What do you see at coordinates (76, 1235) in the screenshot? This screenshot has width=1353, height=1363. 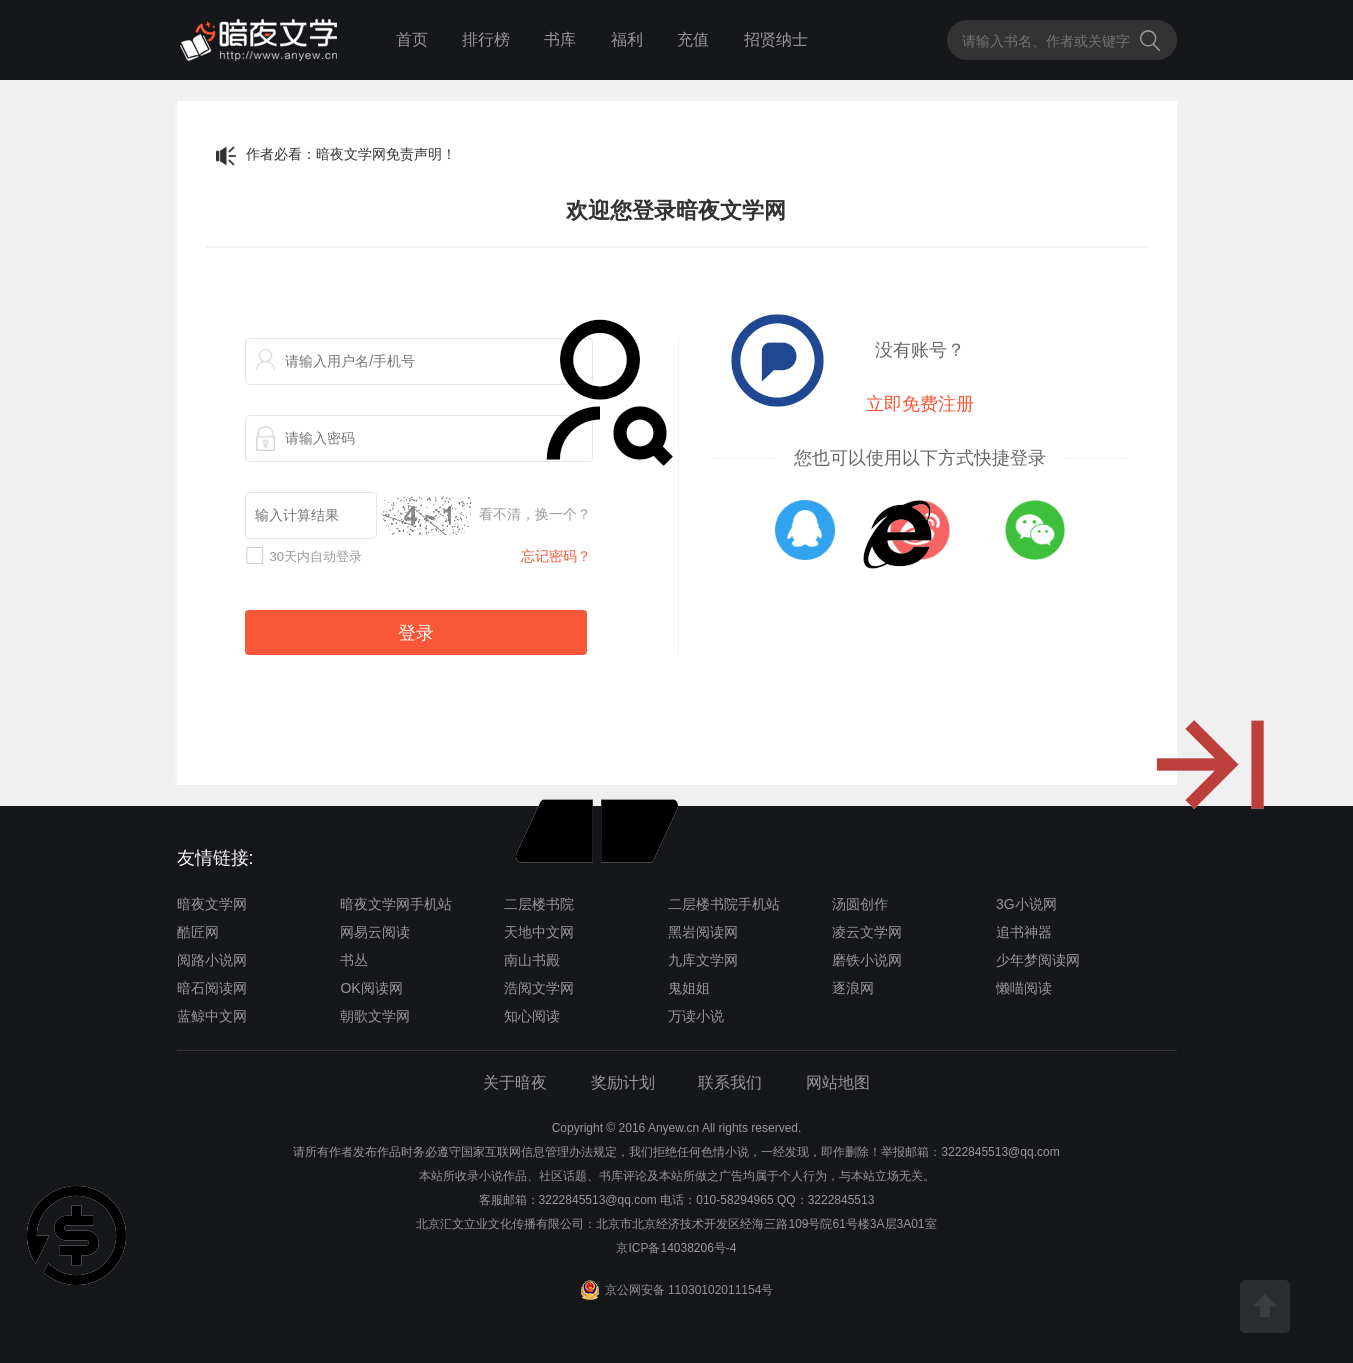 I see `request a refund for a purchase` at bounding box center [76, 1235].